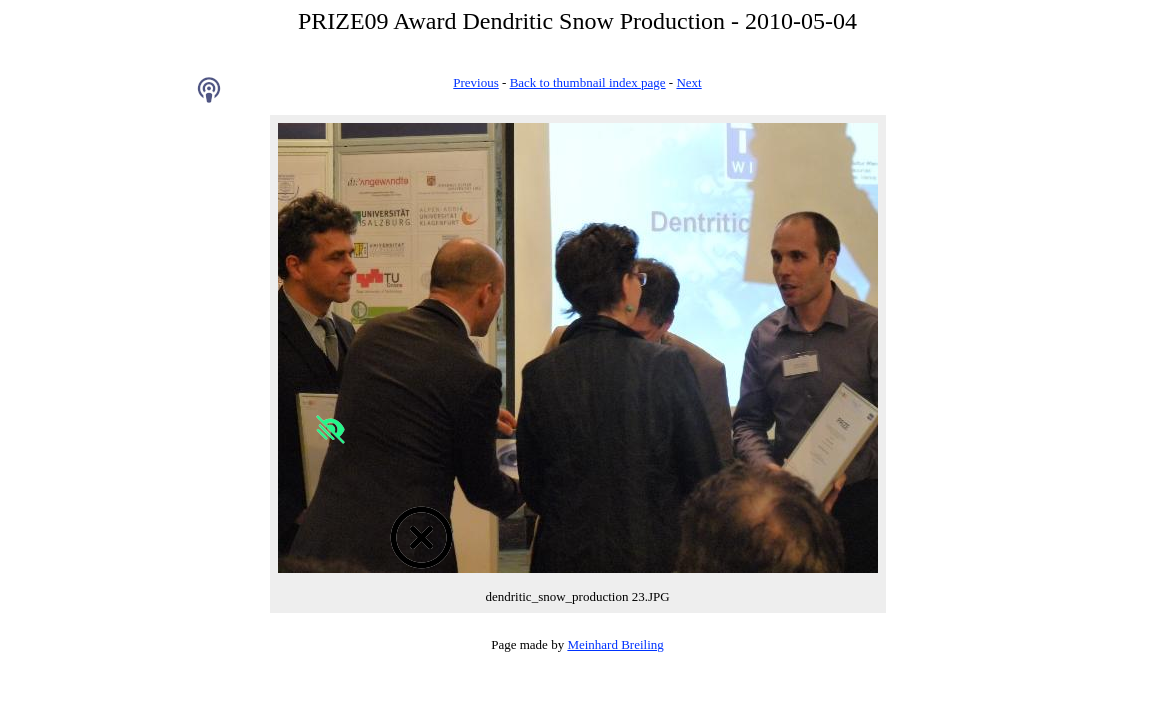 This screenshot has width=1155, height=720. I want to click on close or dismiss a dialog, so click(421, 537).